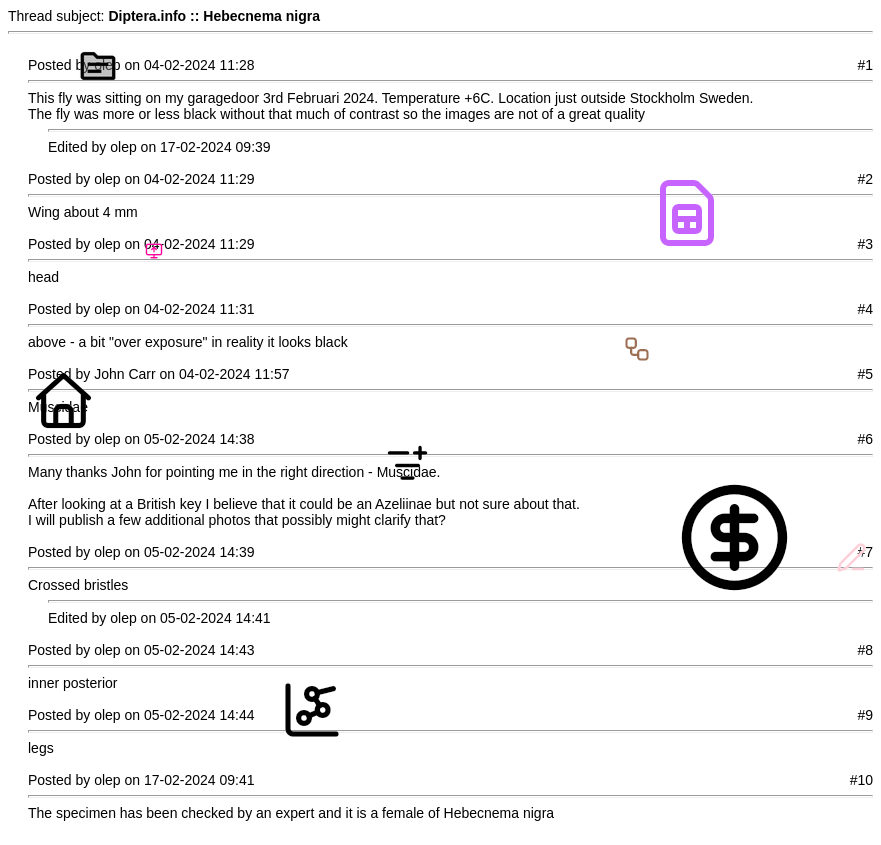 This screenshot has width=881, height=845. I want to click on view network analytics or graph data, so click(312, 710).